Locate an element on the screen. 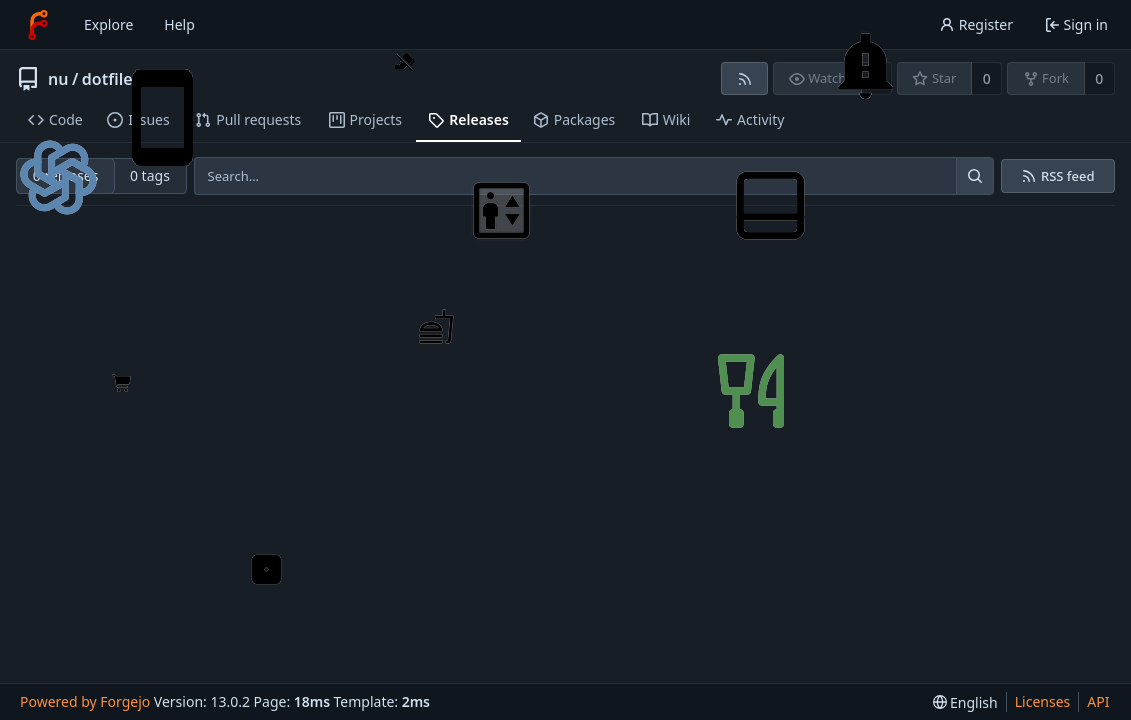  important notification requiring attention is located at coordinates (865, 65).